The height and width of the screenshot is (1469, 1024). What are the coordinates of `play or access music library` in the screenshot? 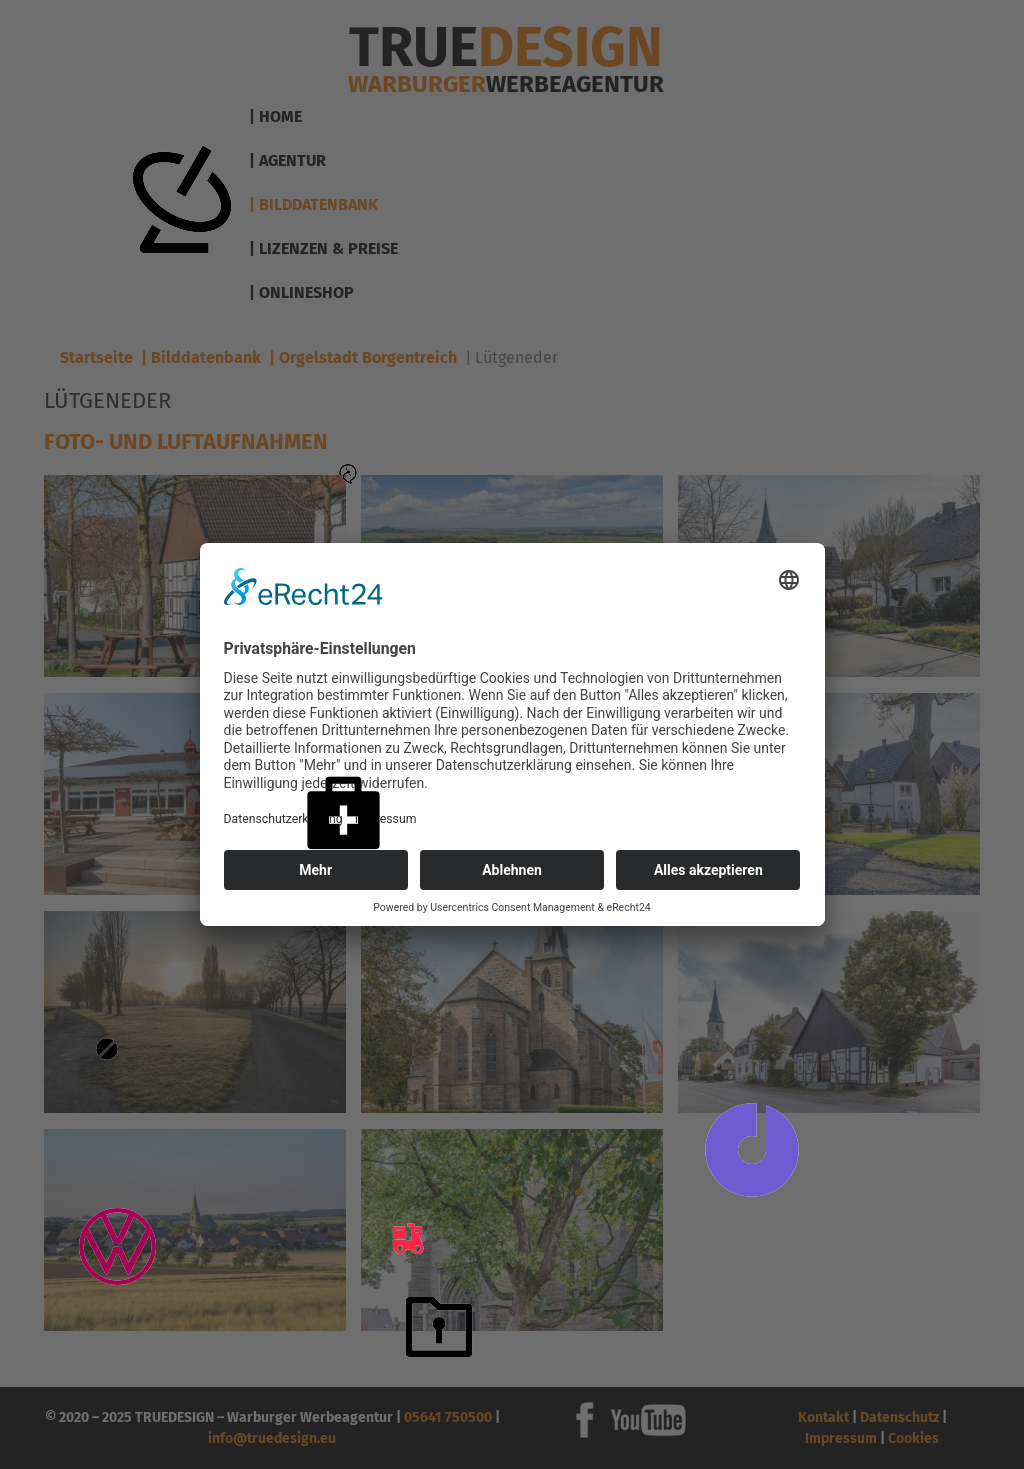 It's located at (752, 1150).